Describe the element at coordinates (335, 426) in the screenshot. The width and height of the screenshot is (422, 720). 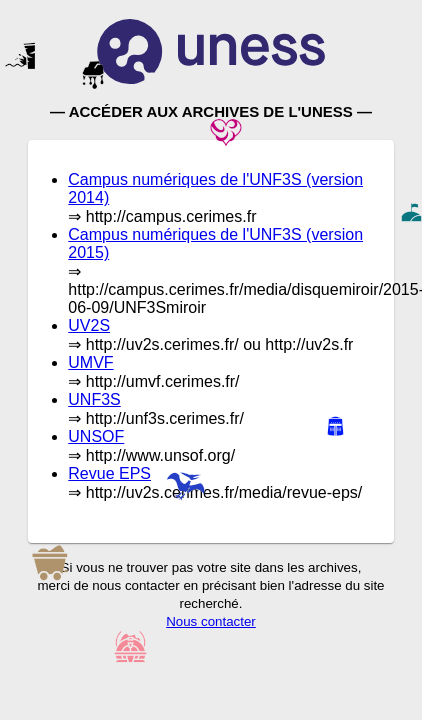
I see `select knight or heavy armor class` at that location.